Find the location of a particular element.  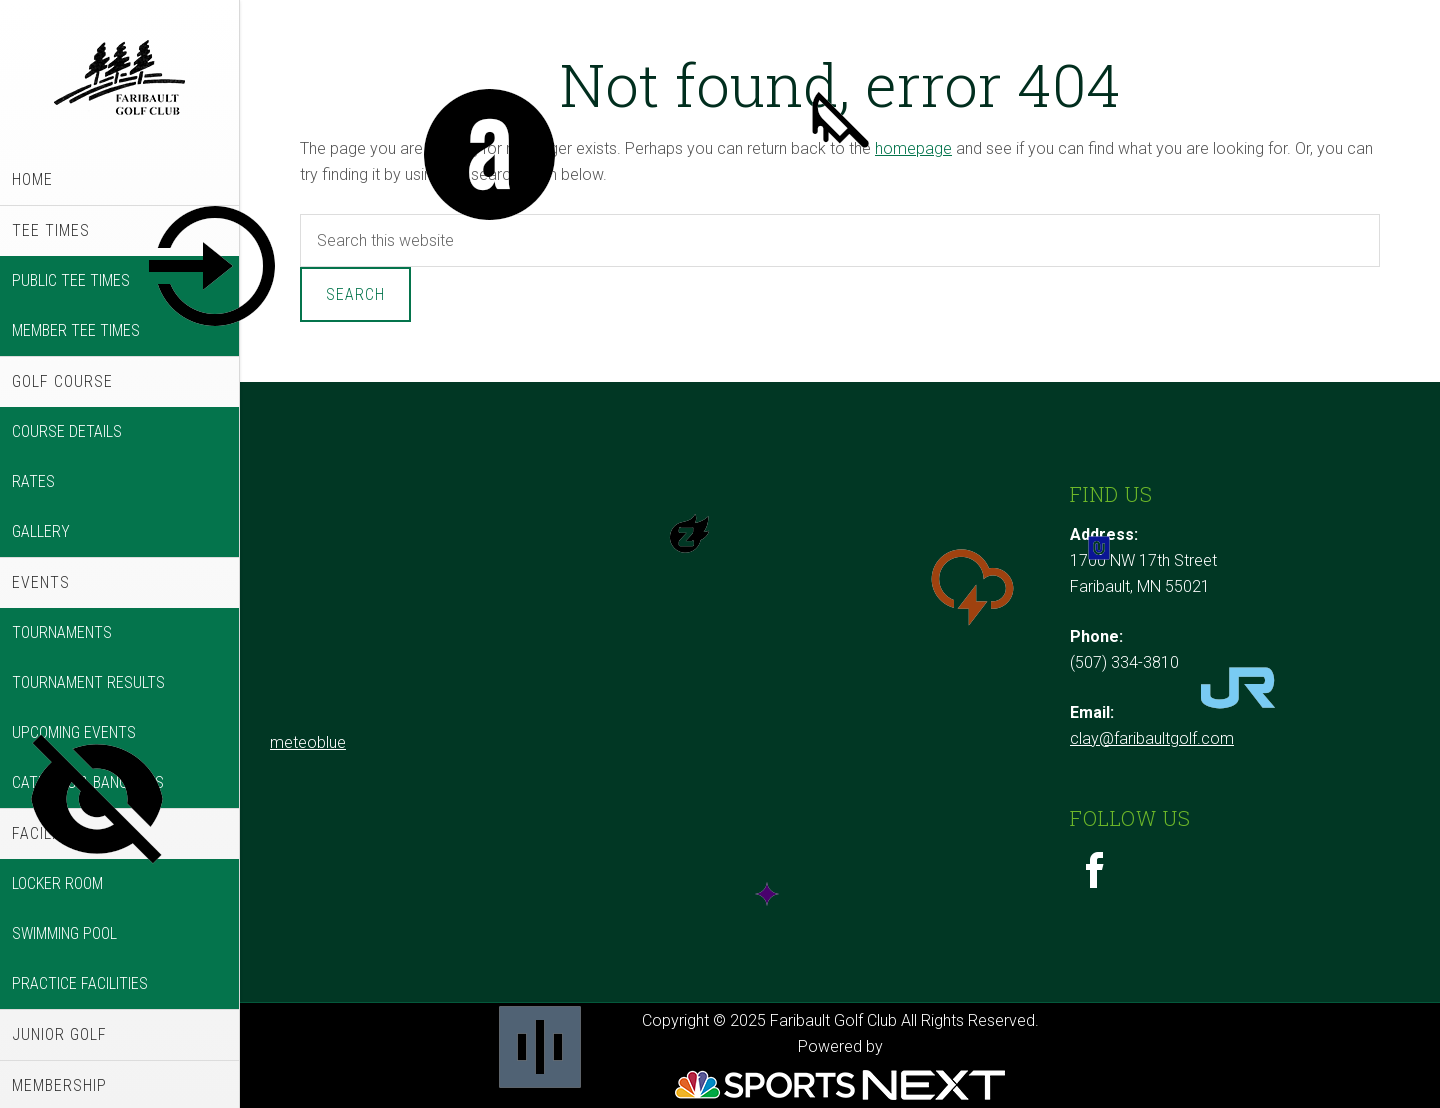

activate voice recognition or speech input is located at coordinates (540, 1047).